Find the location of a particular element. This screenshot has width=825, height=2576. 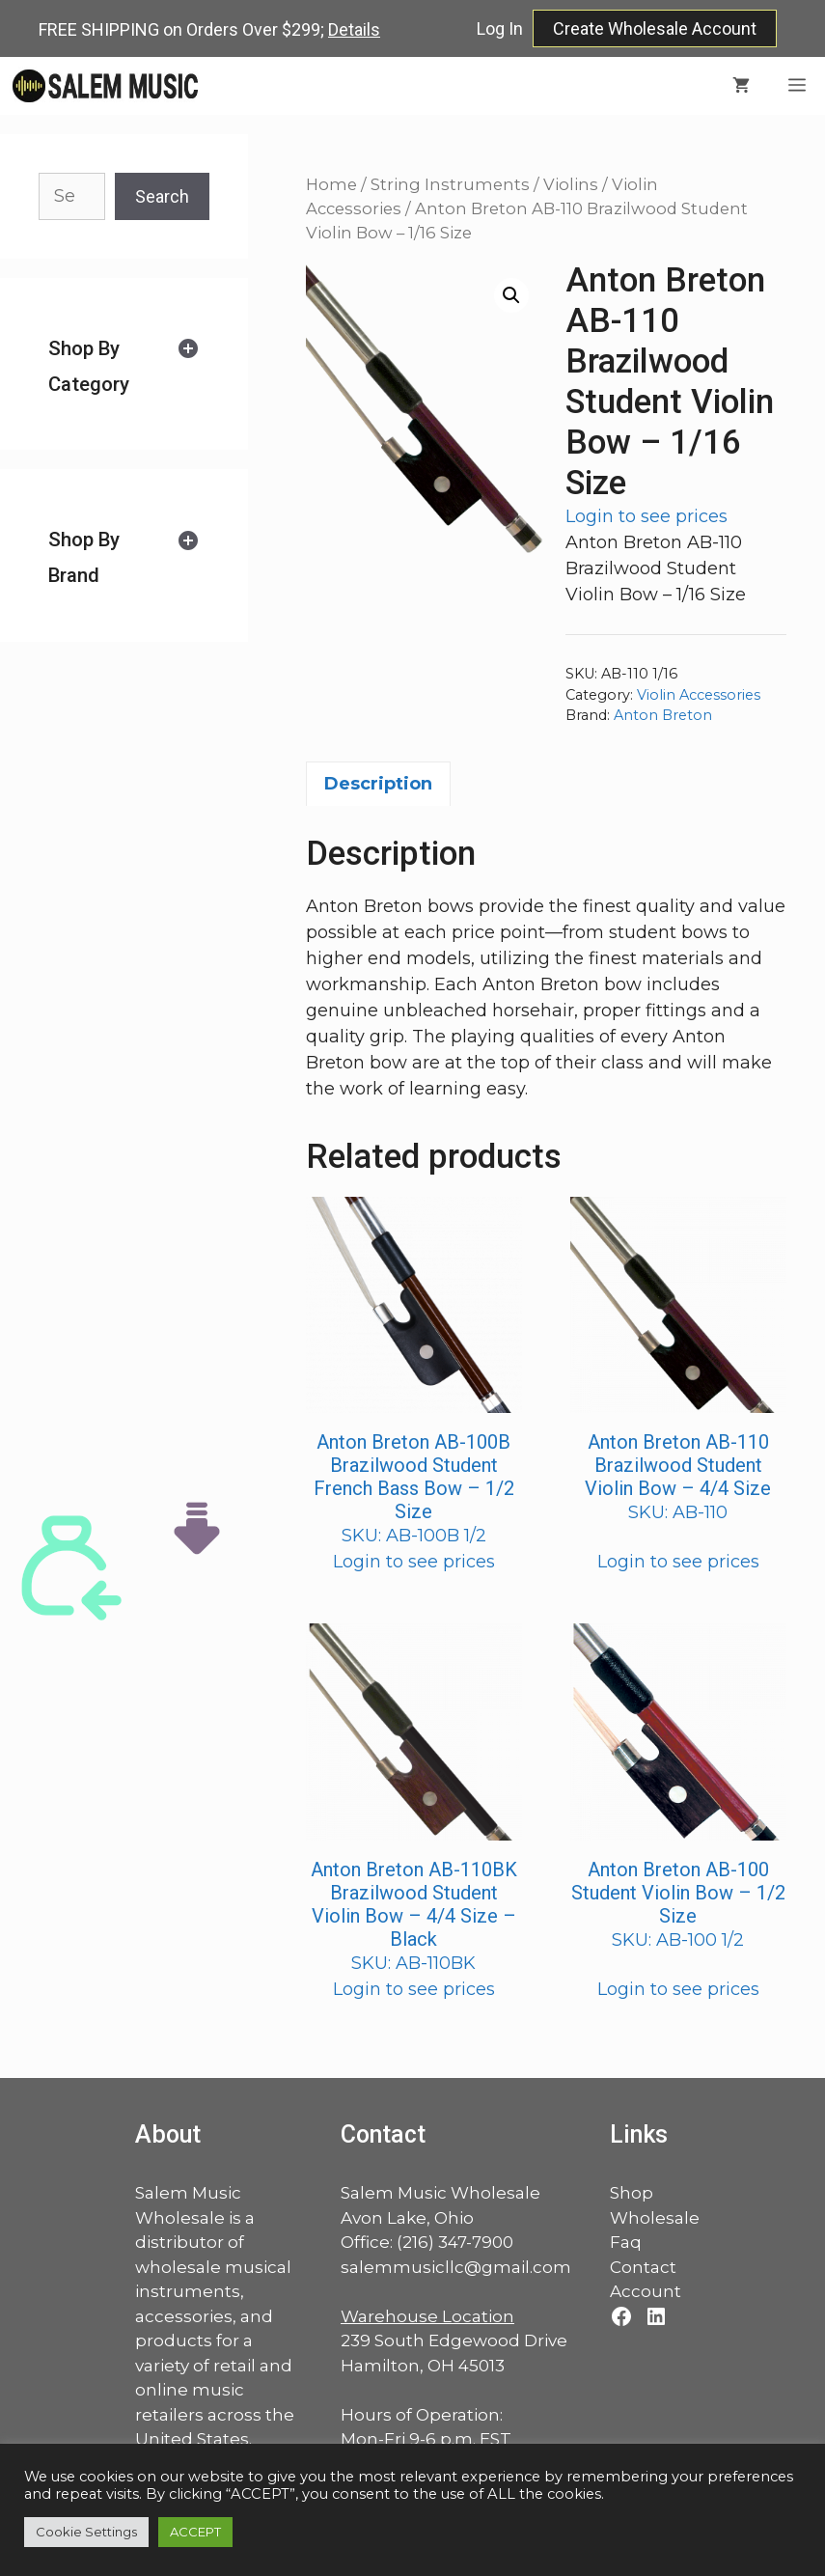

download file with queue is located at coordinates (197, 1529).